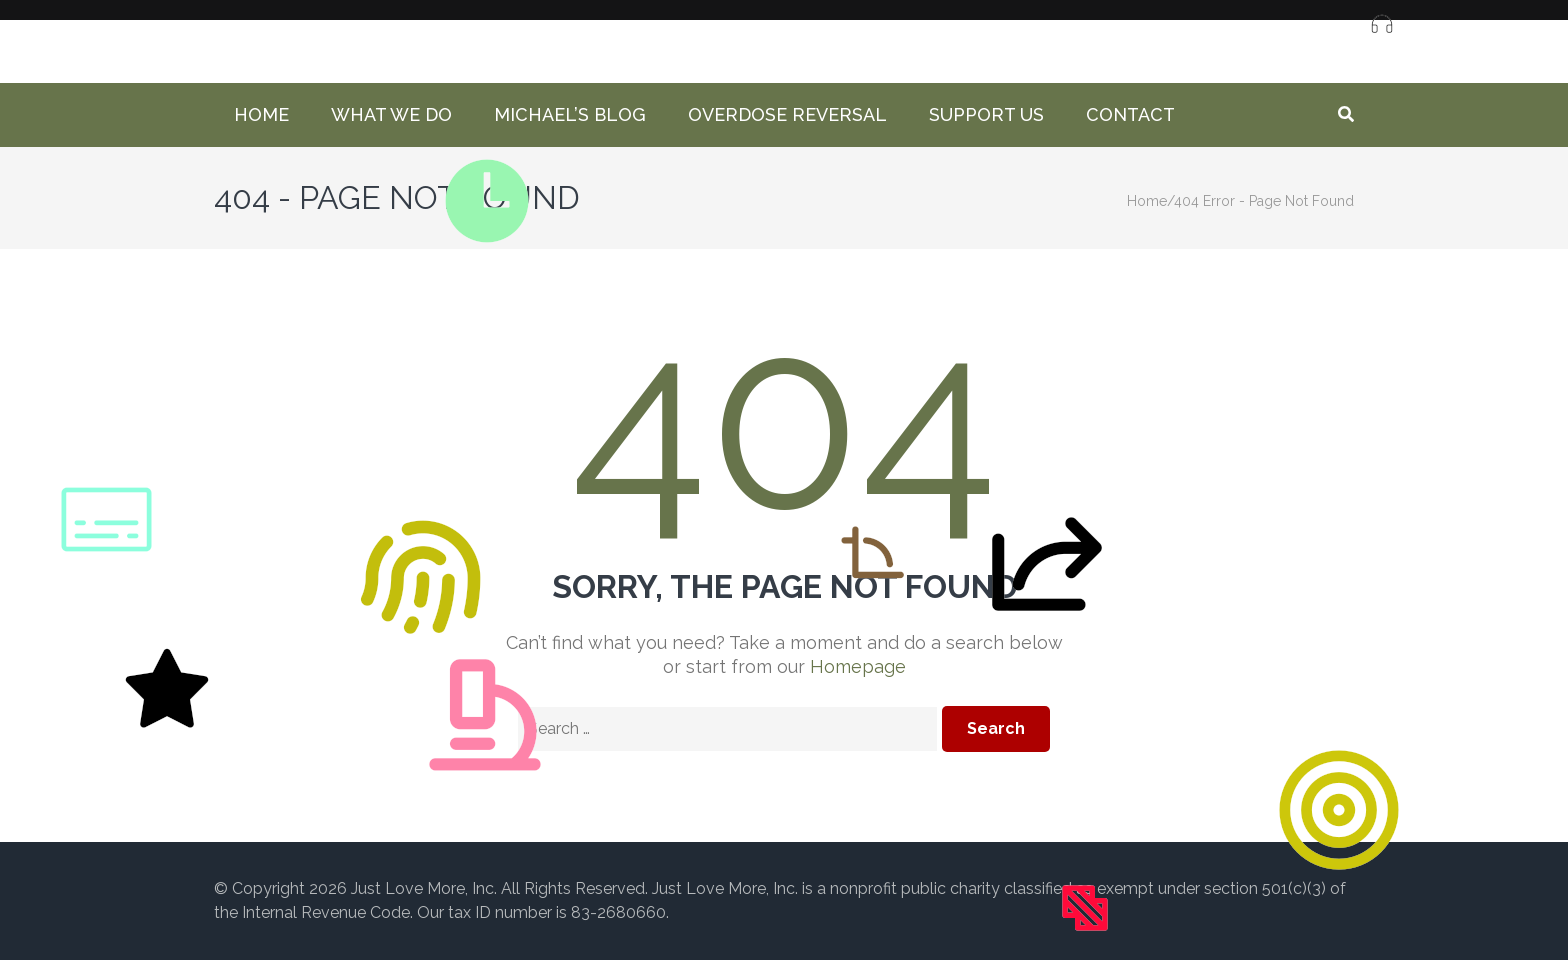  I want to click on authenticate with fingerprint, so click(423, 578).